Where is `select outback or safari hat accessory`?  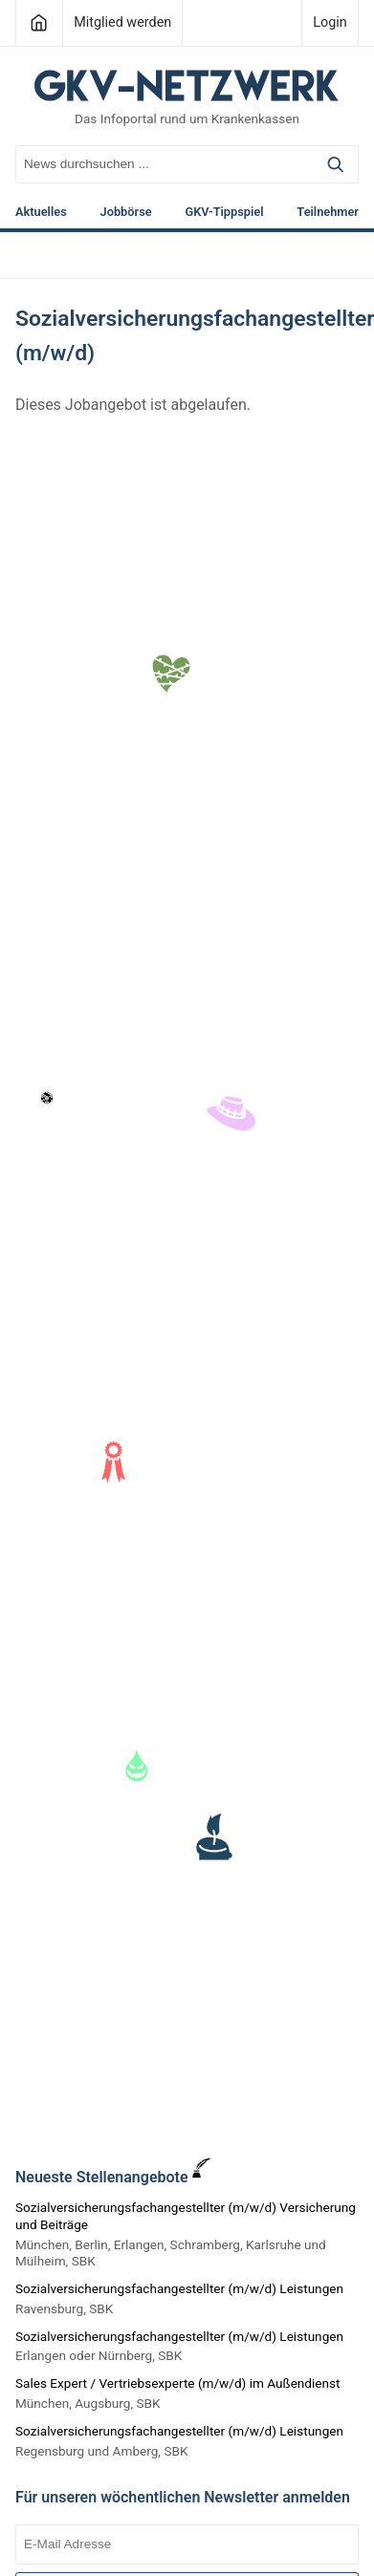 select outback or safari hat accessory is located at coordinates (231, 1113).